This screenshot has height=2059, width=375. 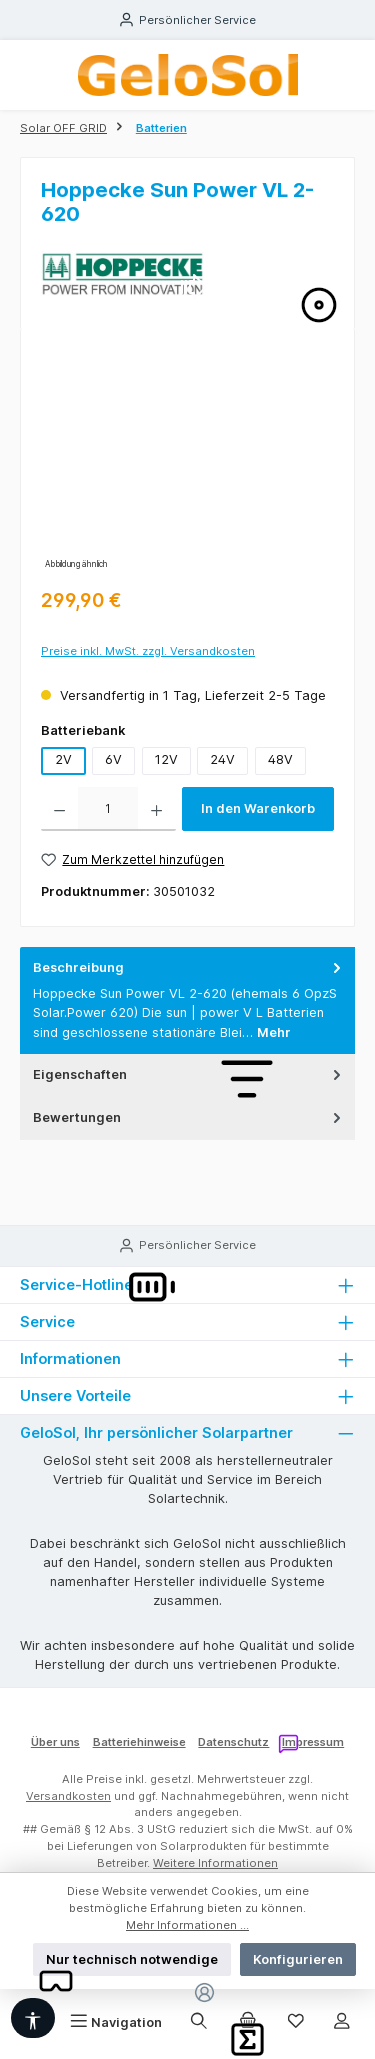 What do you see at coordinates (288, 1743) in the screenshot?
I see `open chat or messaging` at bounding box center [288, 1743].